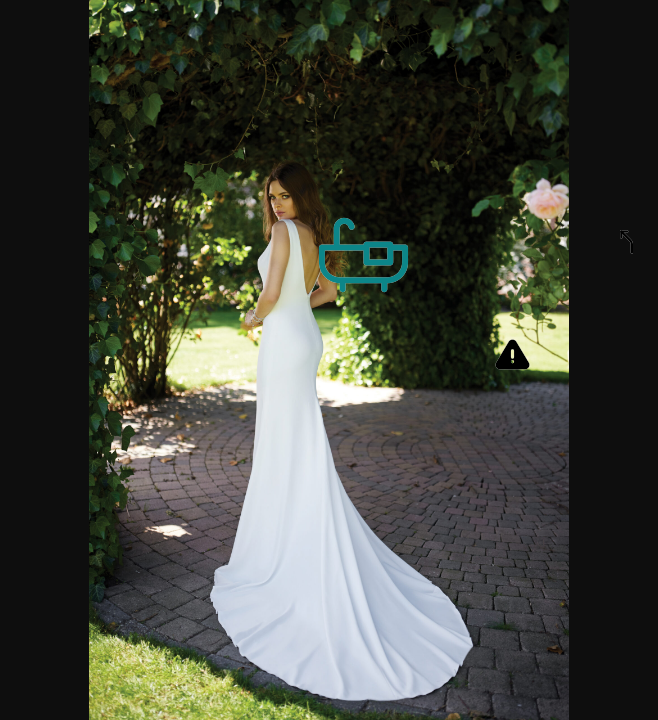  What do you see at coordinates (626, 242) in the screenshot?
I see `bear left at the next turn` at bounding box center [626, 242].